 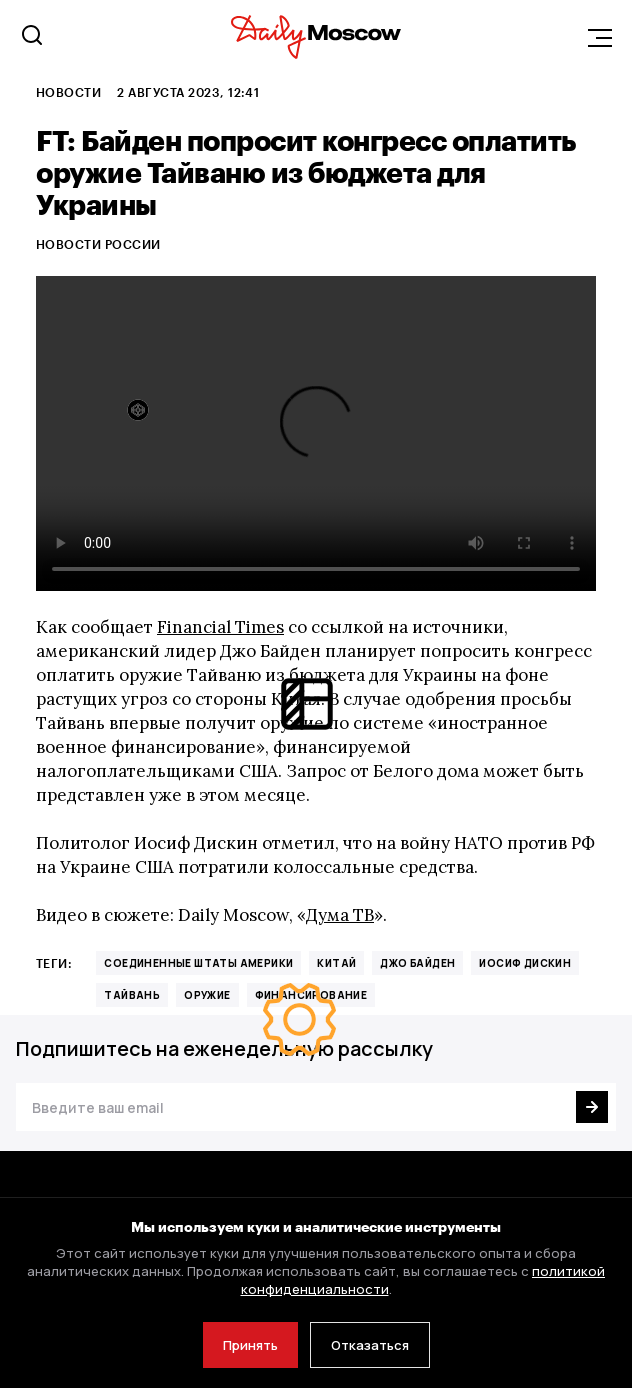 I want to click on select or highlight a table column, so click(x=307, y=704).